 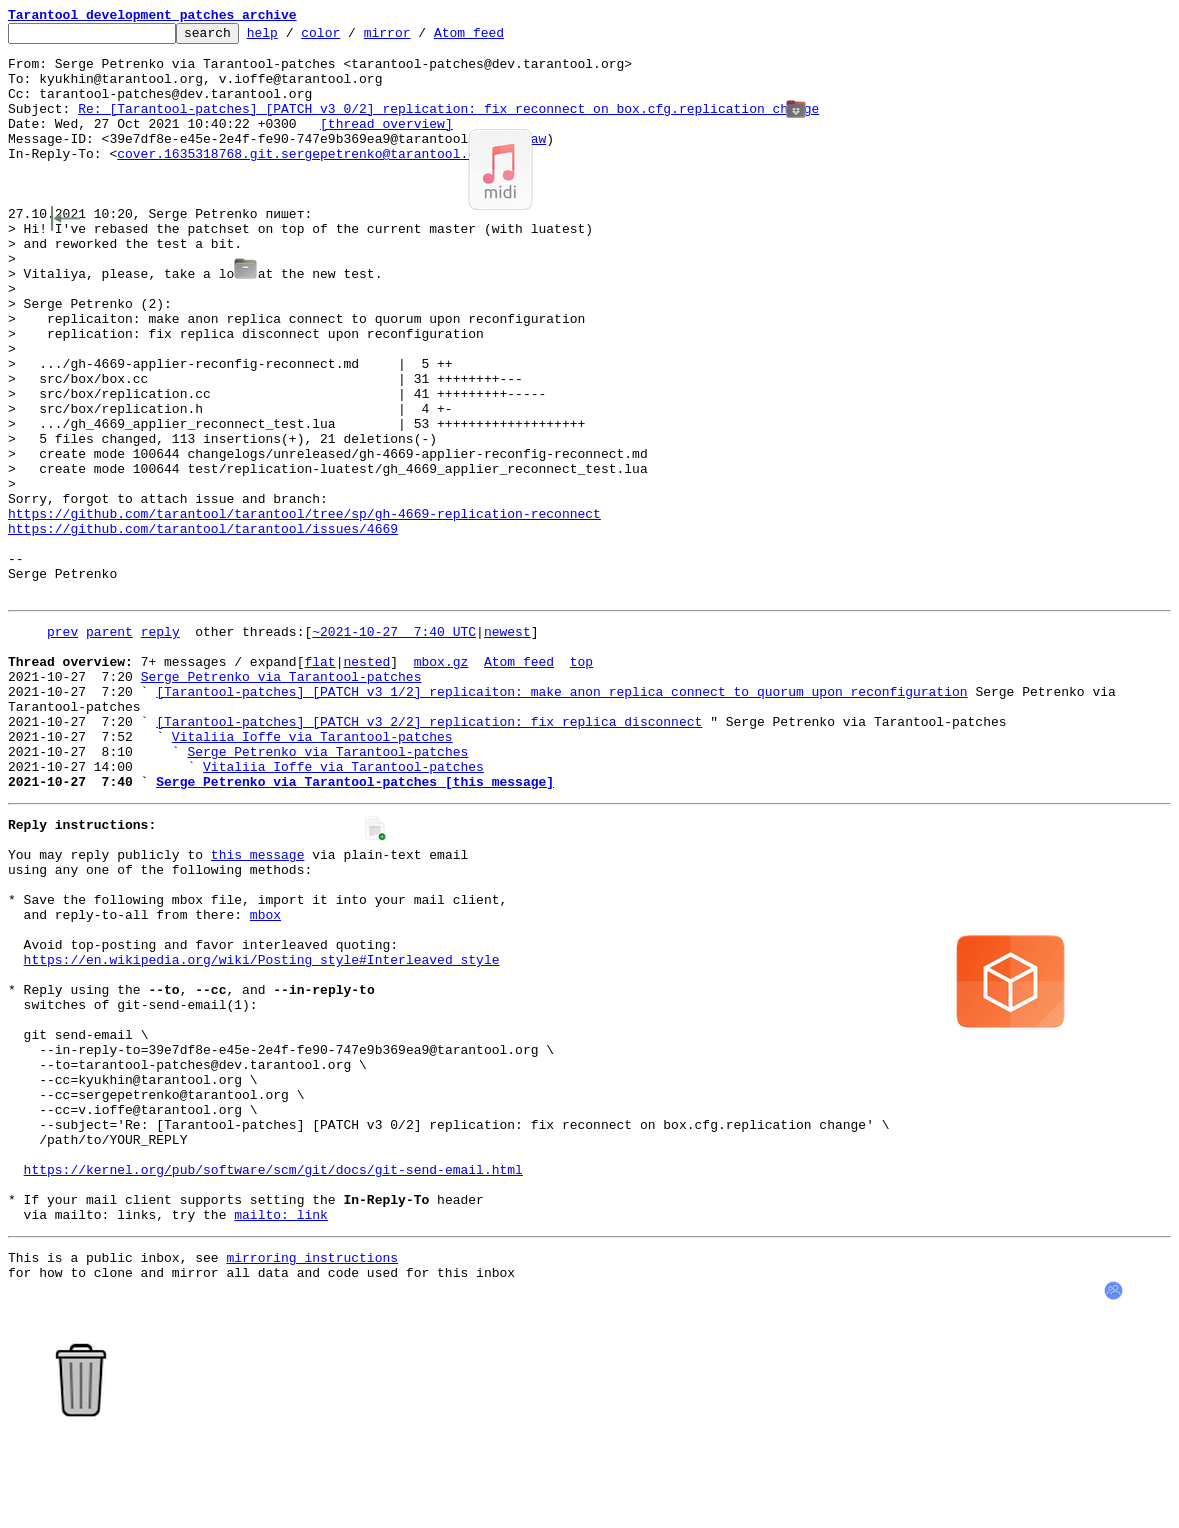 What do you see at coordinates (81, 1380) in the screenshot?
I see `access deleted emails in mail sidebar` at bounding box center [81, 1380].